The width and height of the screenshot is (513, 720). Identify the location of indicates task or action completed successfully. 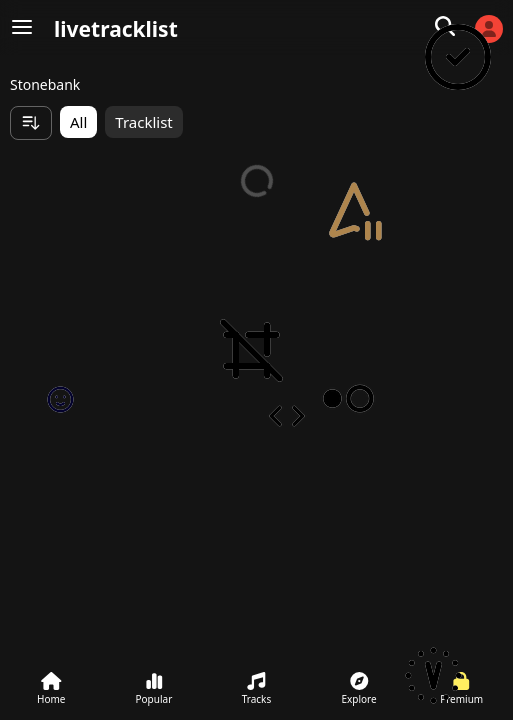
(458, 57).